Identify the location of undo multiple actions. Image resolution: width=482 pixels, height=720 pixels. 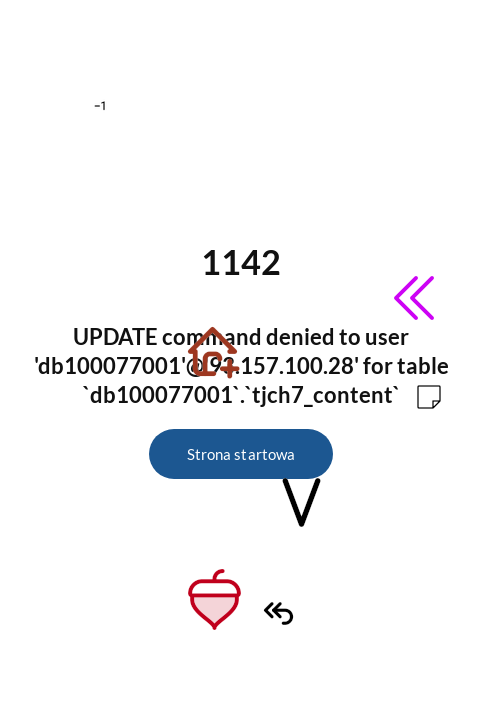
(278, 613).